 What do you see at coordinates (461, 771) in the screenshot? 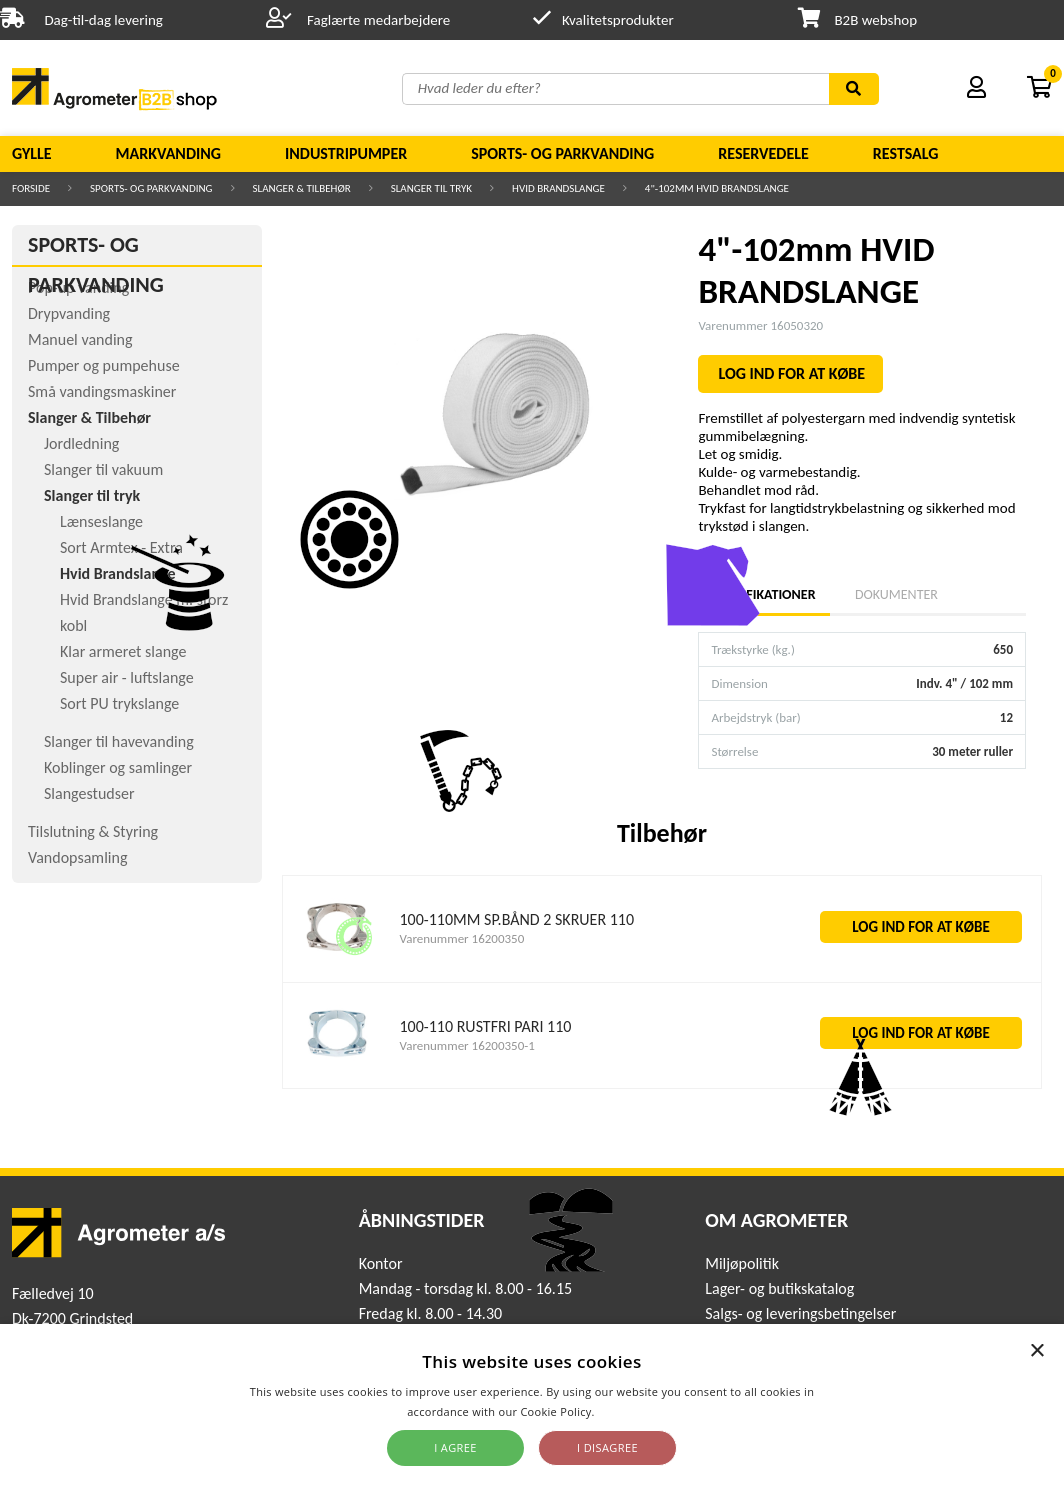
I see `select kusarigama weapon in game inventory` at bounding box center [461, 771].